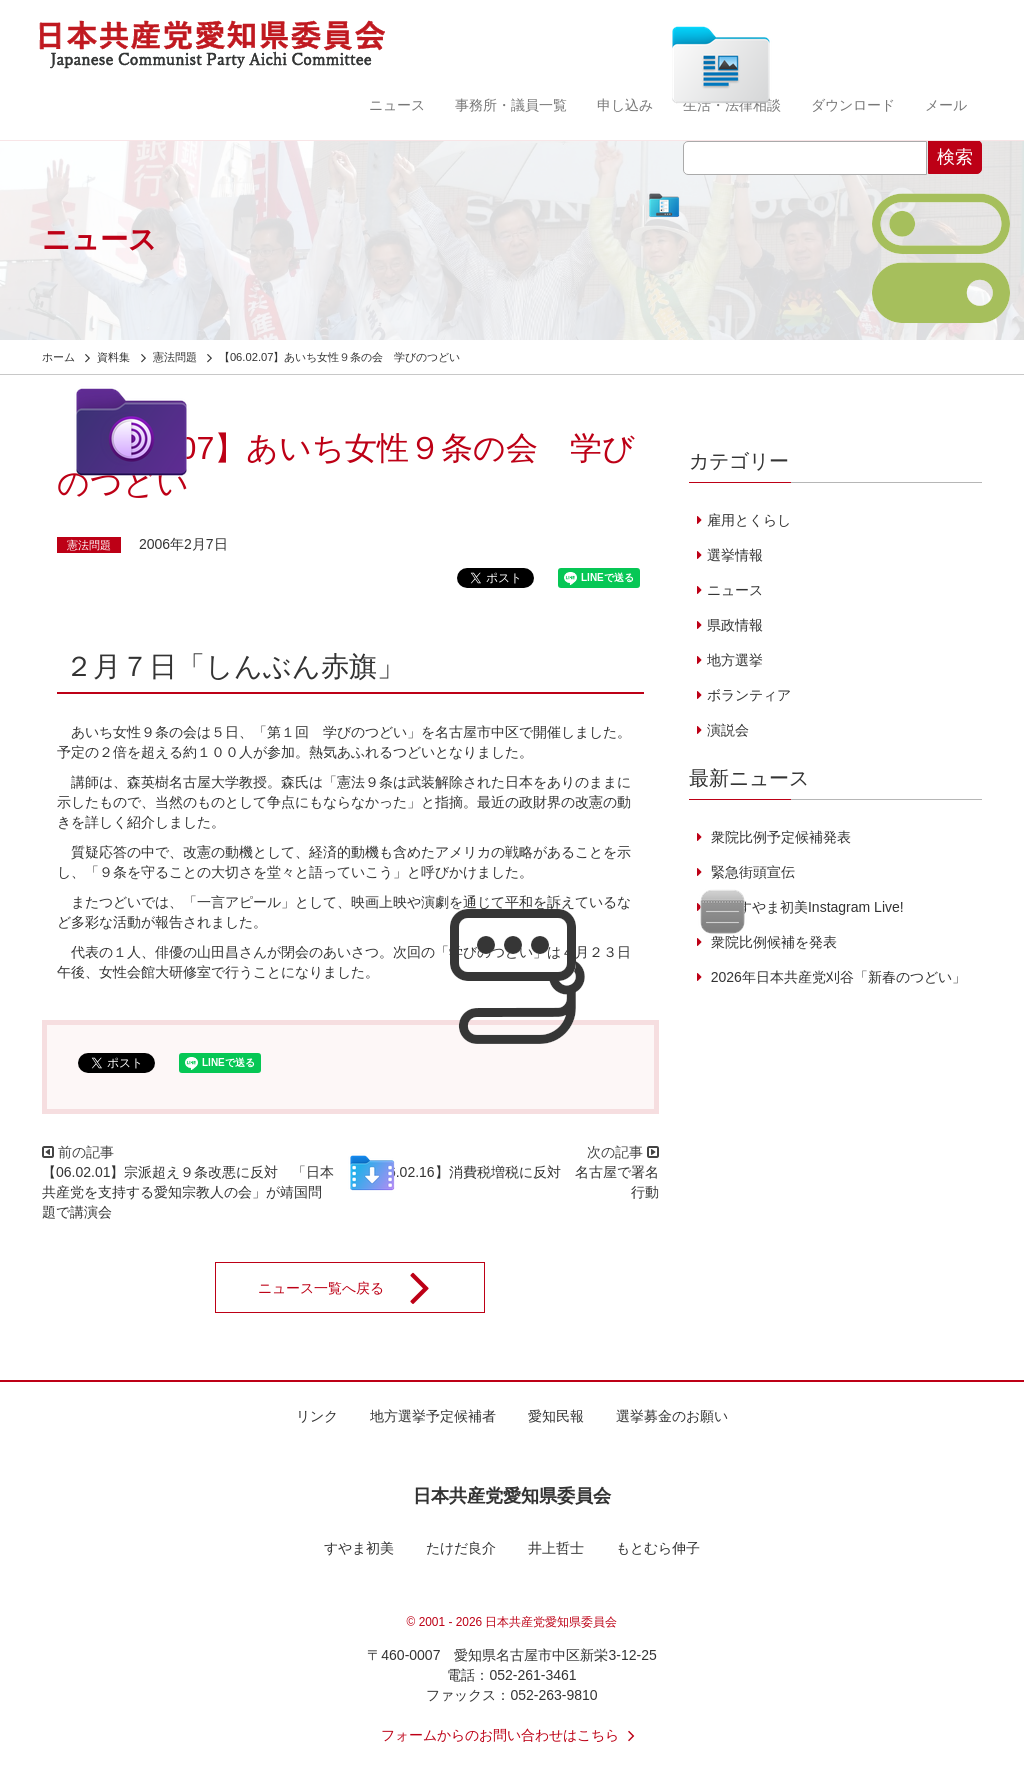 This screenshot has width=1024, height=1766. What do you see at coordinates (372, 1174) in the screenshot?
I see `open folder containing downloaded videos` at bounding box center [372, 1174].